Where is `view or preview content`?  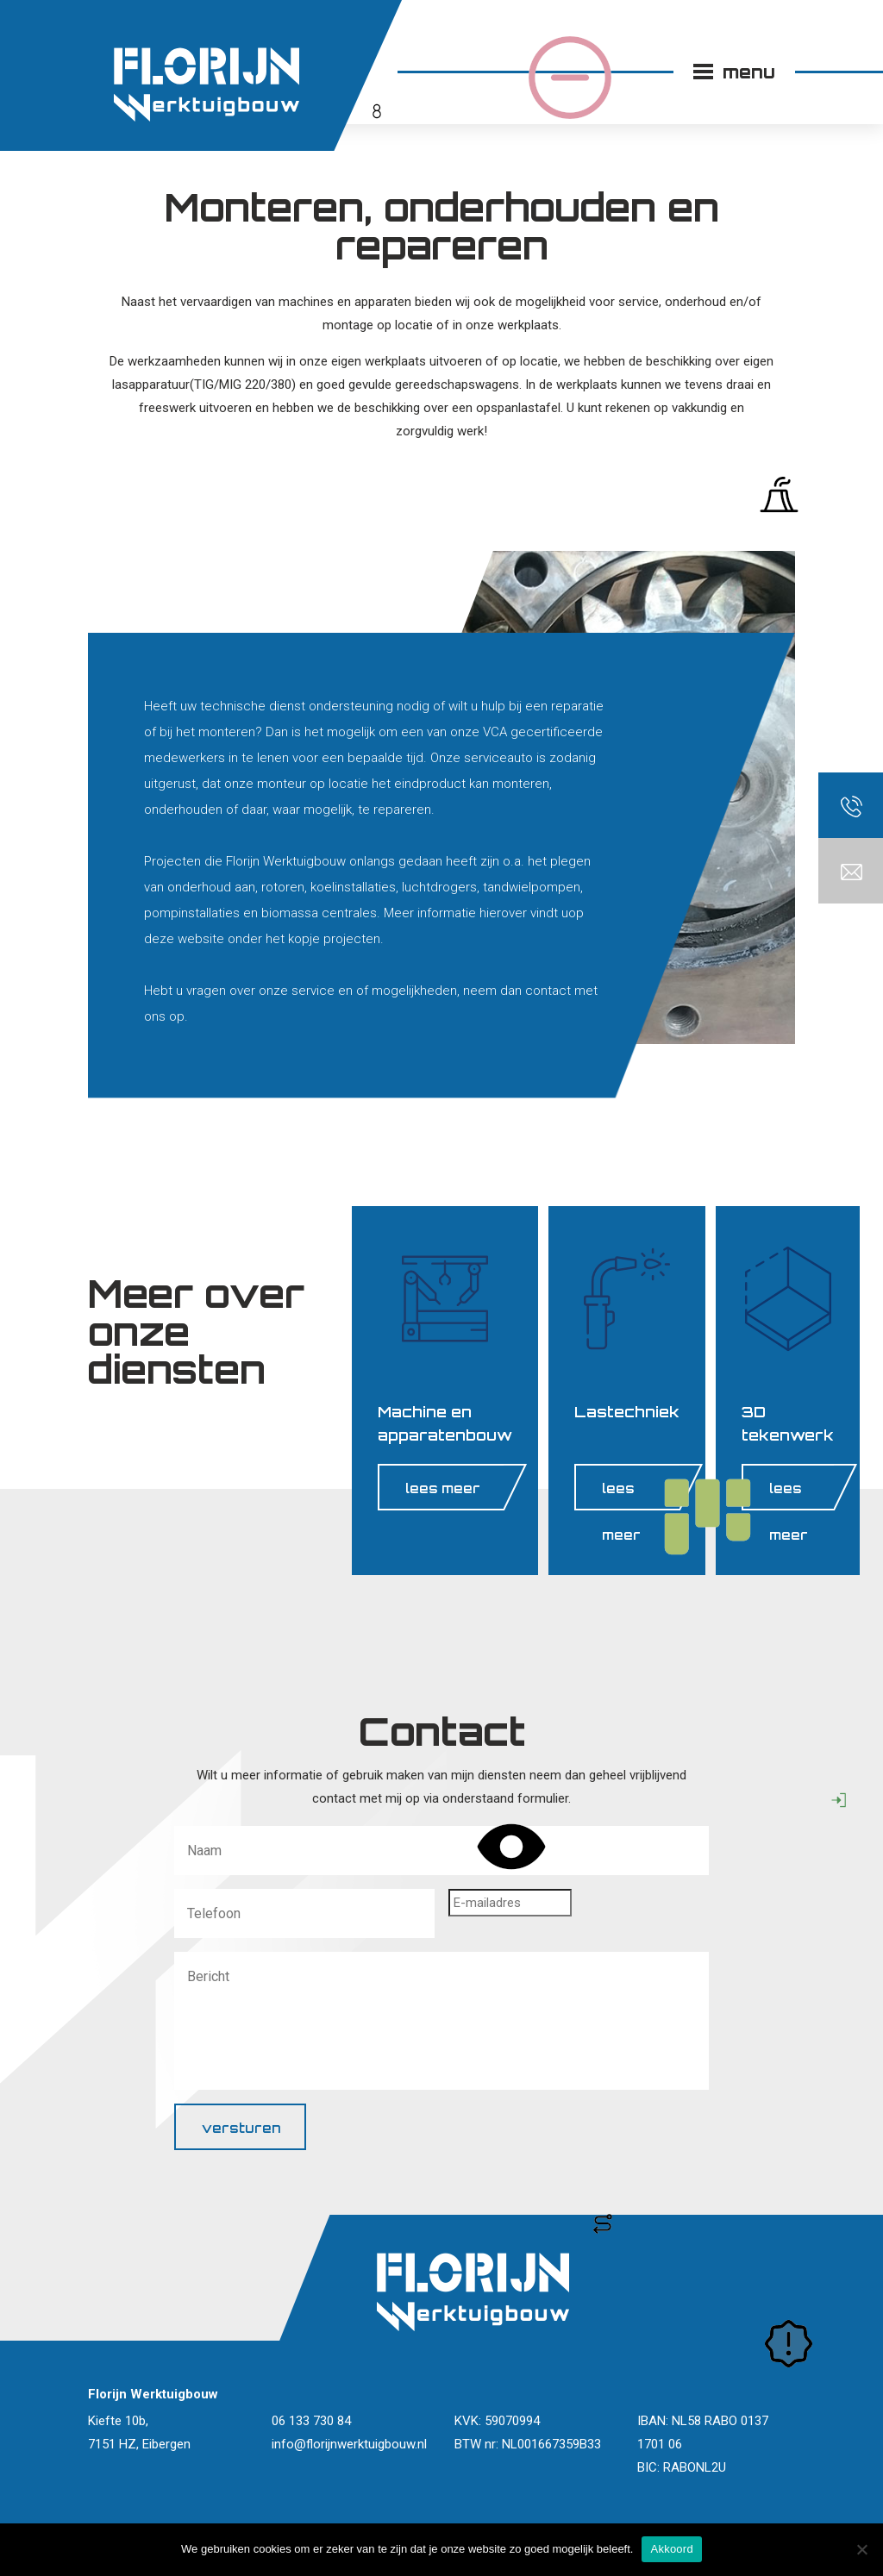
view or preview content is located at coordinates (511, 1847).